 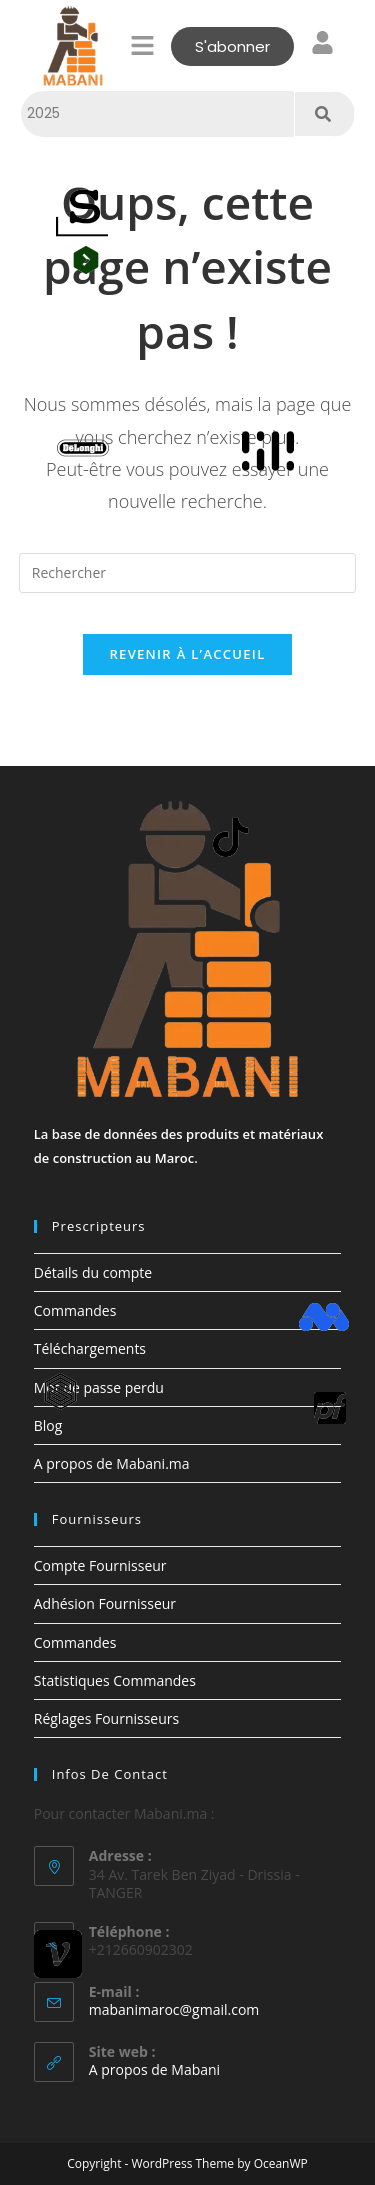 What do you see at coordinates (58, 1954) in the screenshot?
I see `open velog blogging platform` at bounding box center [58, 1954].